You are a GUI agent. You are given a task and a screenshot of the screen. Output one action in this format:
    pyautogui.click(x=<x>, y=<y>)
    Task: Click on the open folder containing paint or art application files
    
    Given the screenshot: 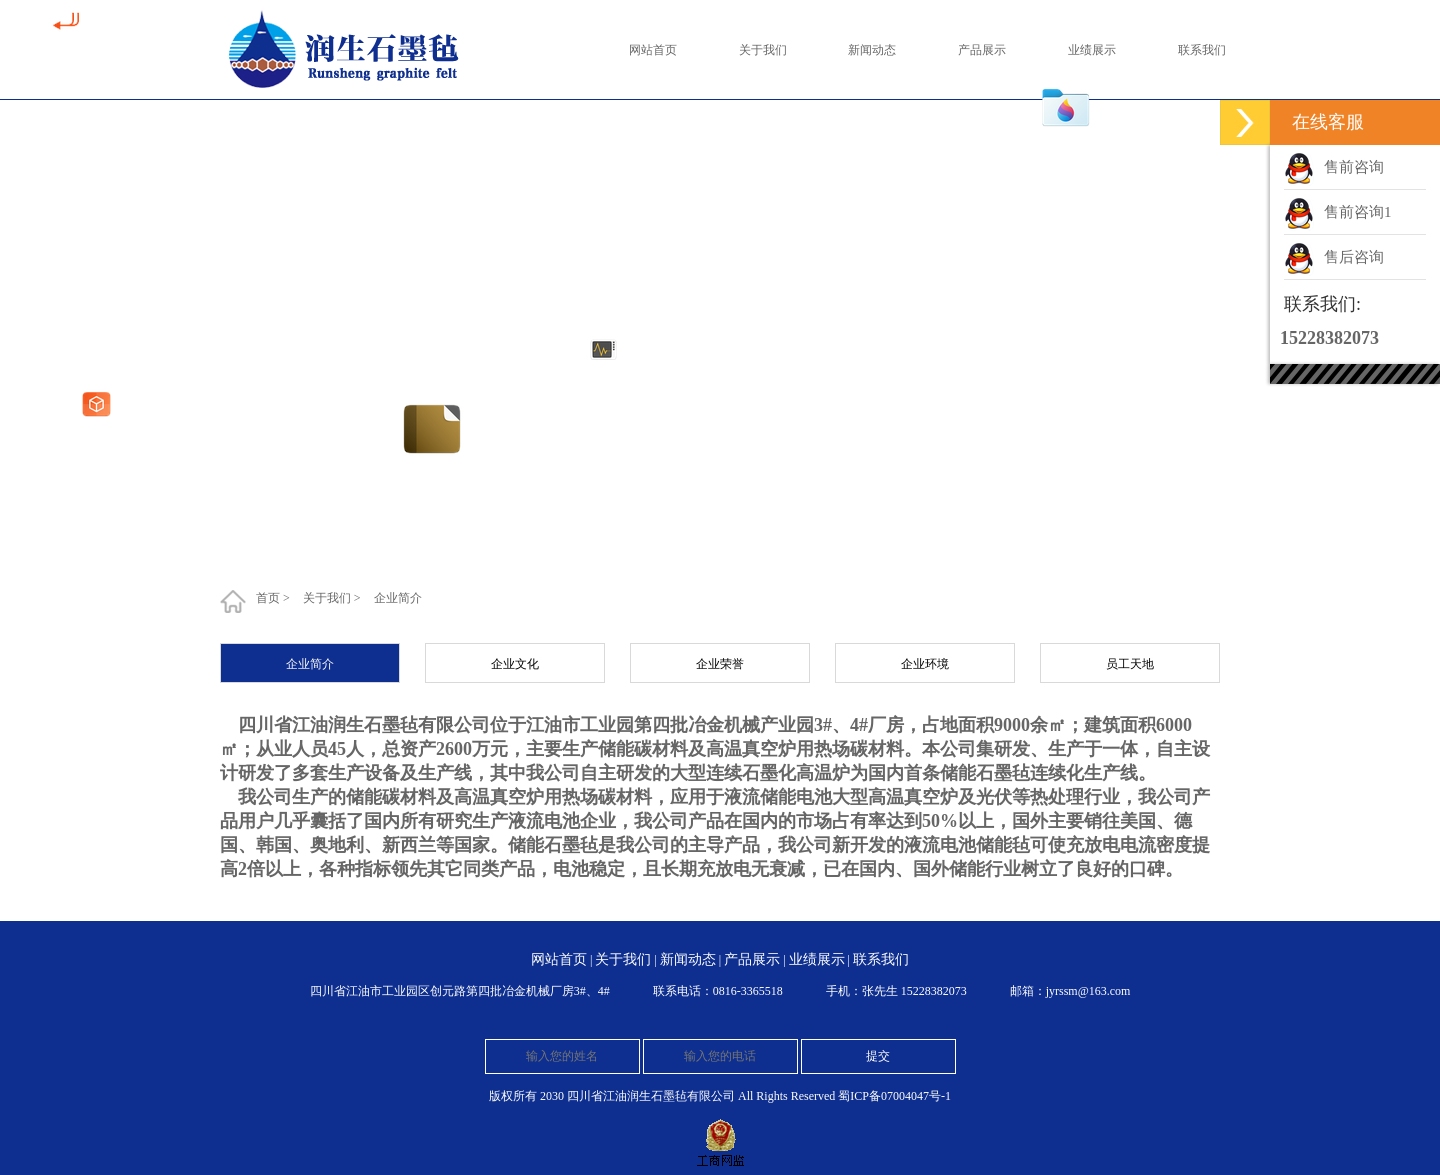 What is the action you would take?
    pyautogui.click(x=1065, y=108)
    